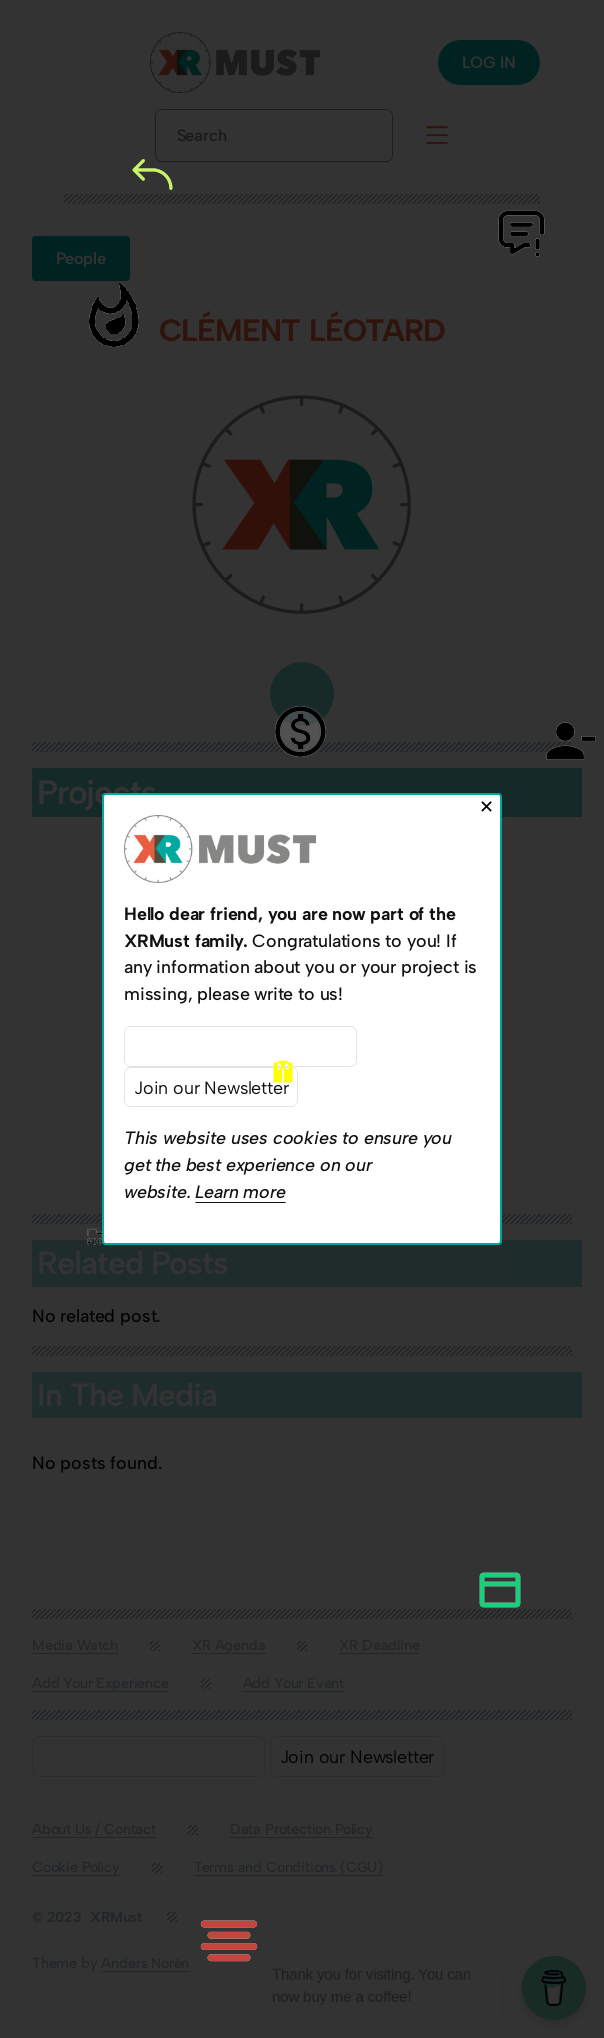 Image resolution: width=604 pixels, height=2038 pixels. What do you see at coordinates (152, 174) in the screenshot?
I see `reply to a message` at bounding box center [152, 174].